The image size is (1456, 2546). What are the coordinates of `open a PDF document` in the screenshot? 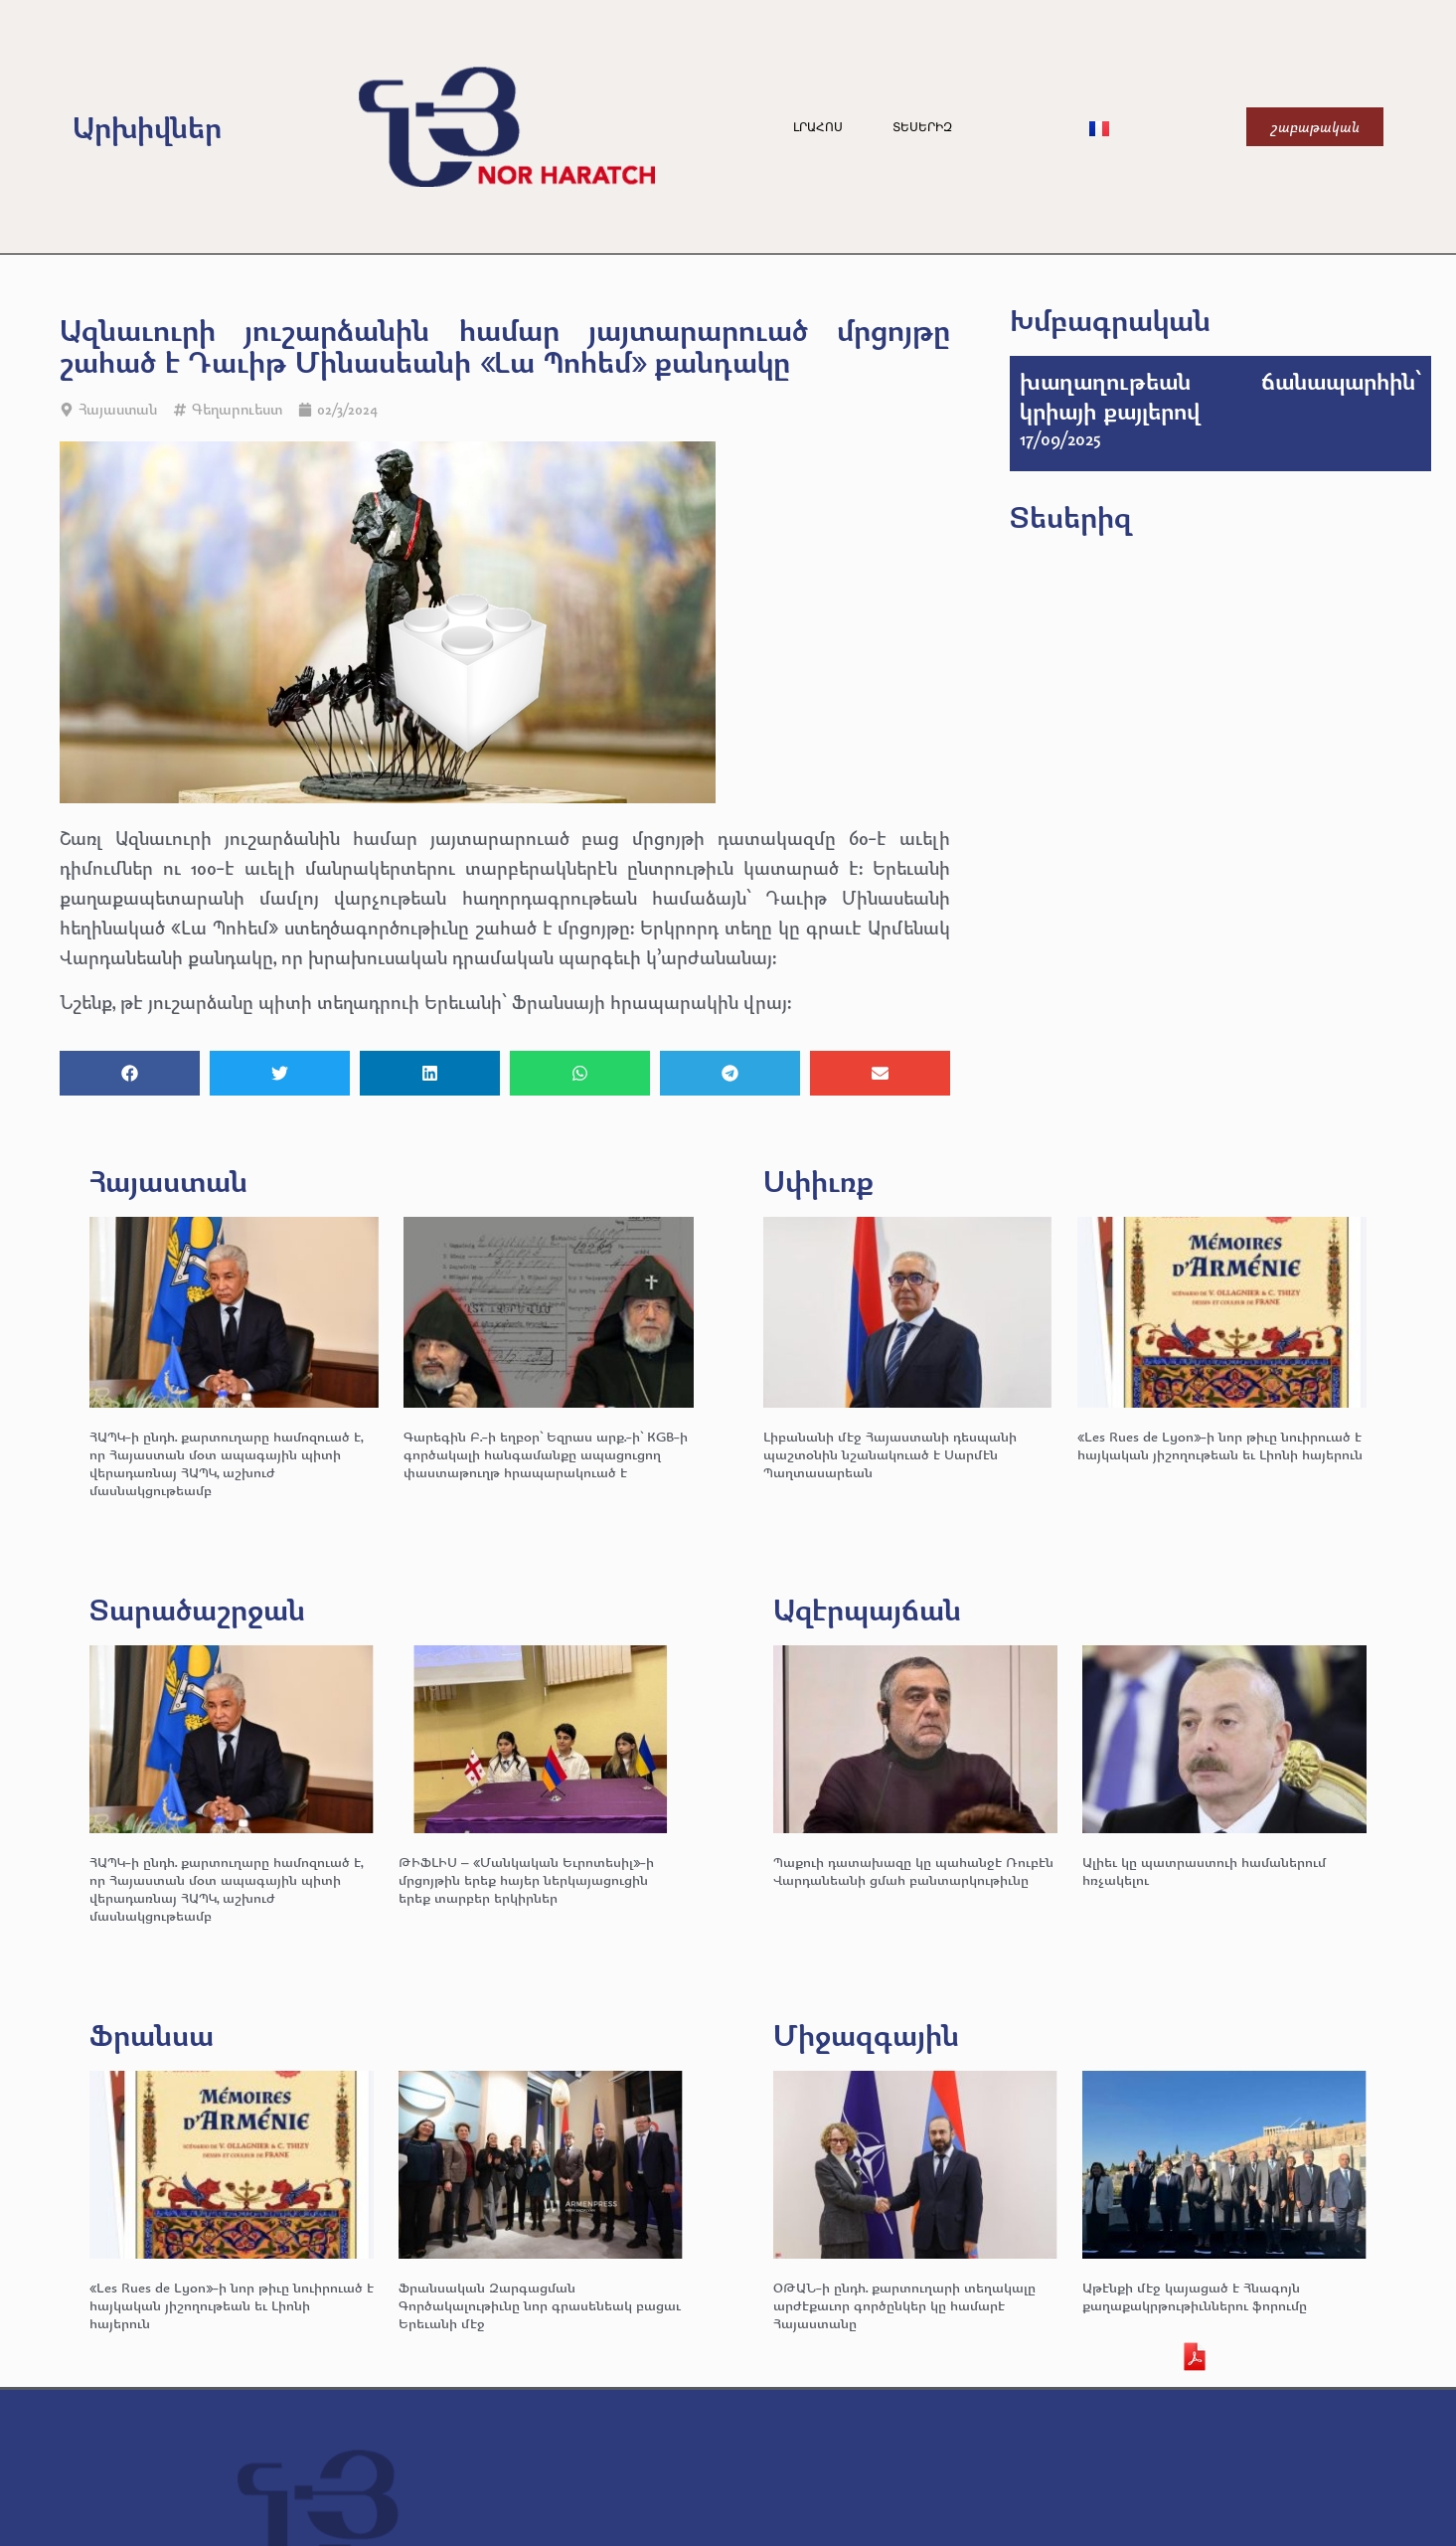 It's located at (1195, 2357).